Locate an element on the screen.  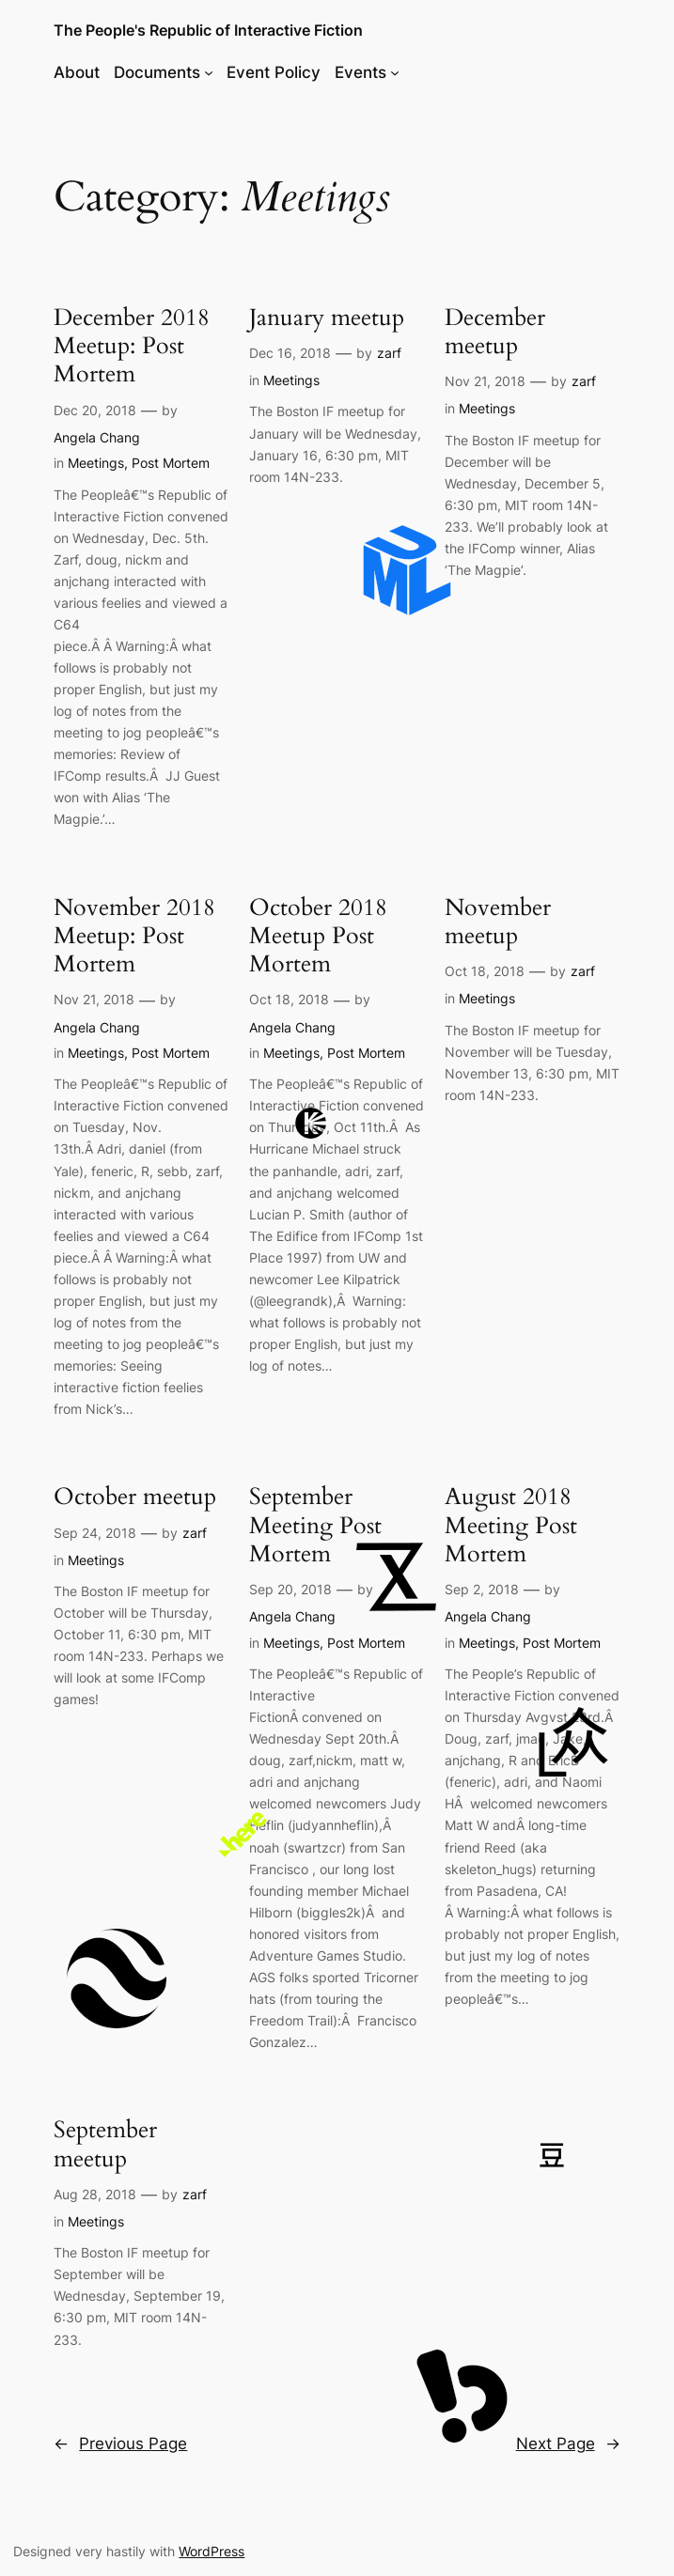
indicates UML (Unified Modeling Language) diagram support is located at coordinates (407, 570).